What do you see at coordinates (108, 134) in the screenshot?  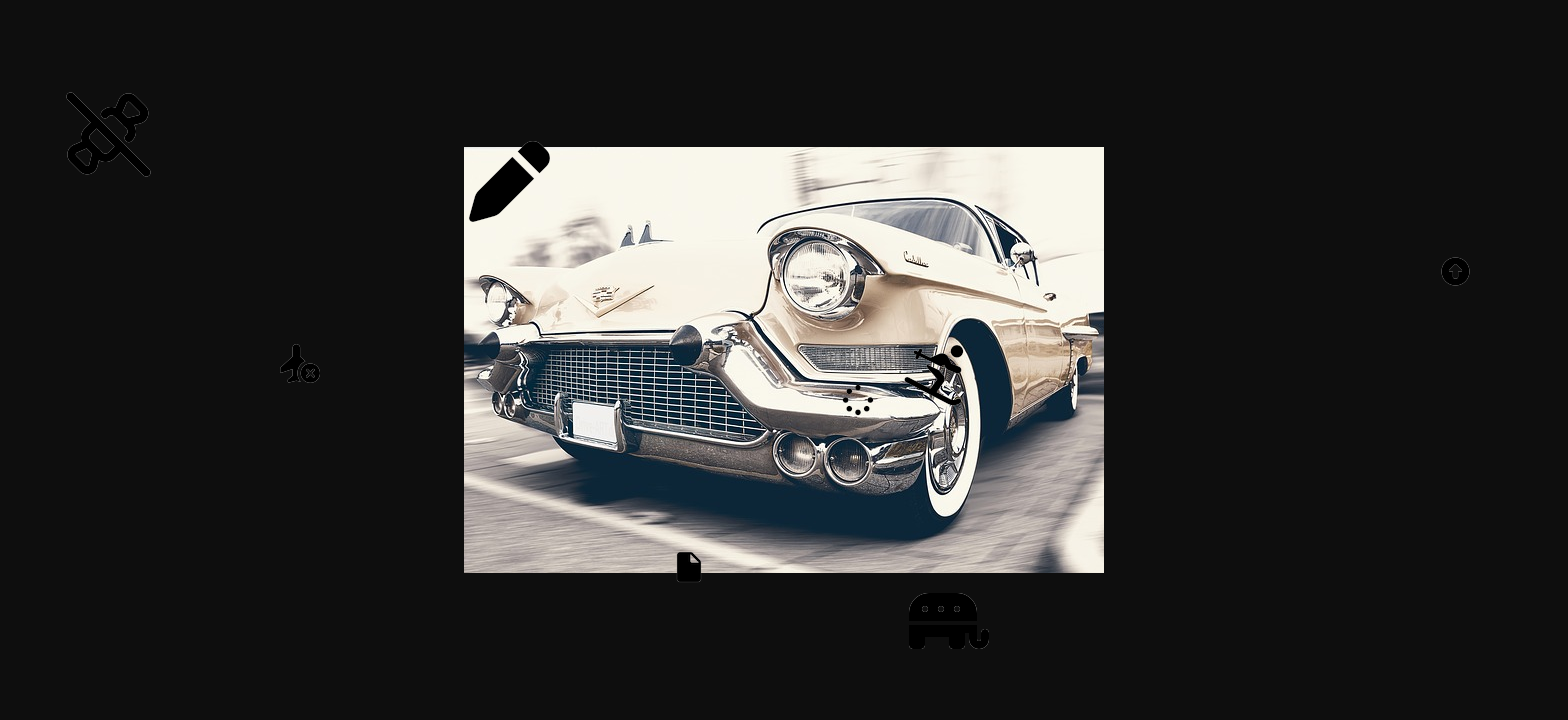 I see `disable candy or sweets mode` at bounding box center [108, 134].